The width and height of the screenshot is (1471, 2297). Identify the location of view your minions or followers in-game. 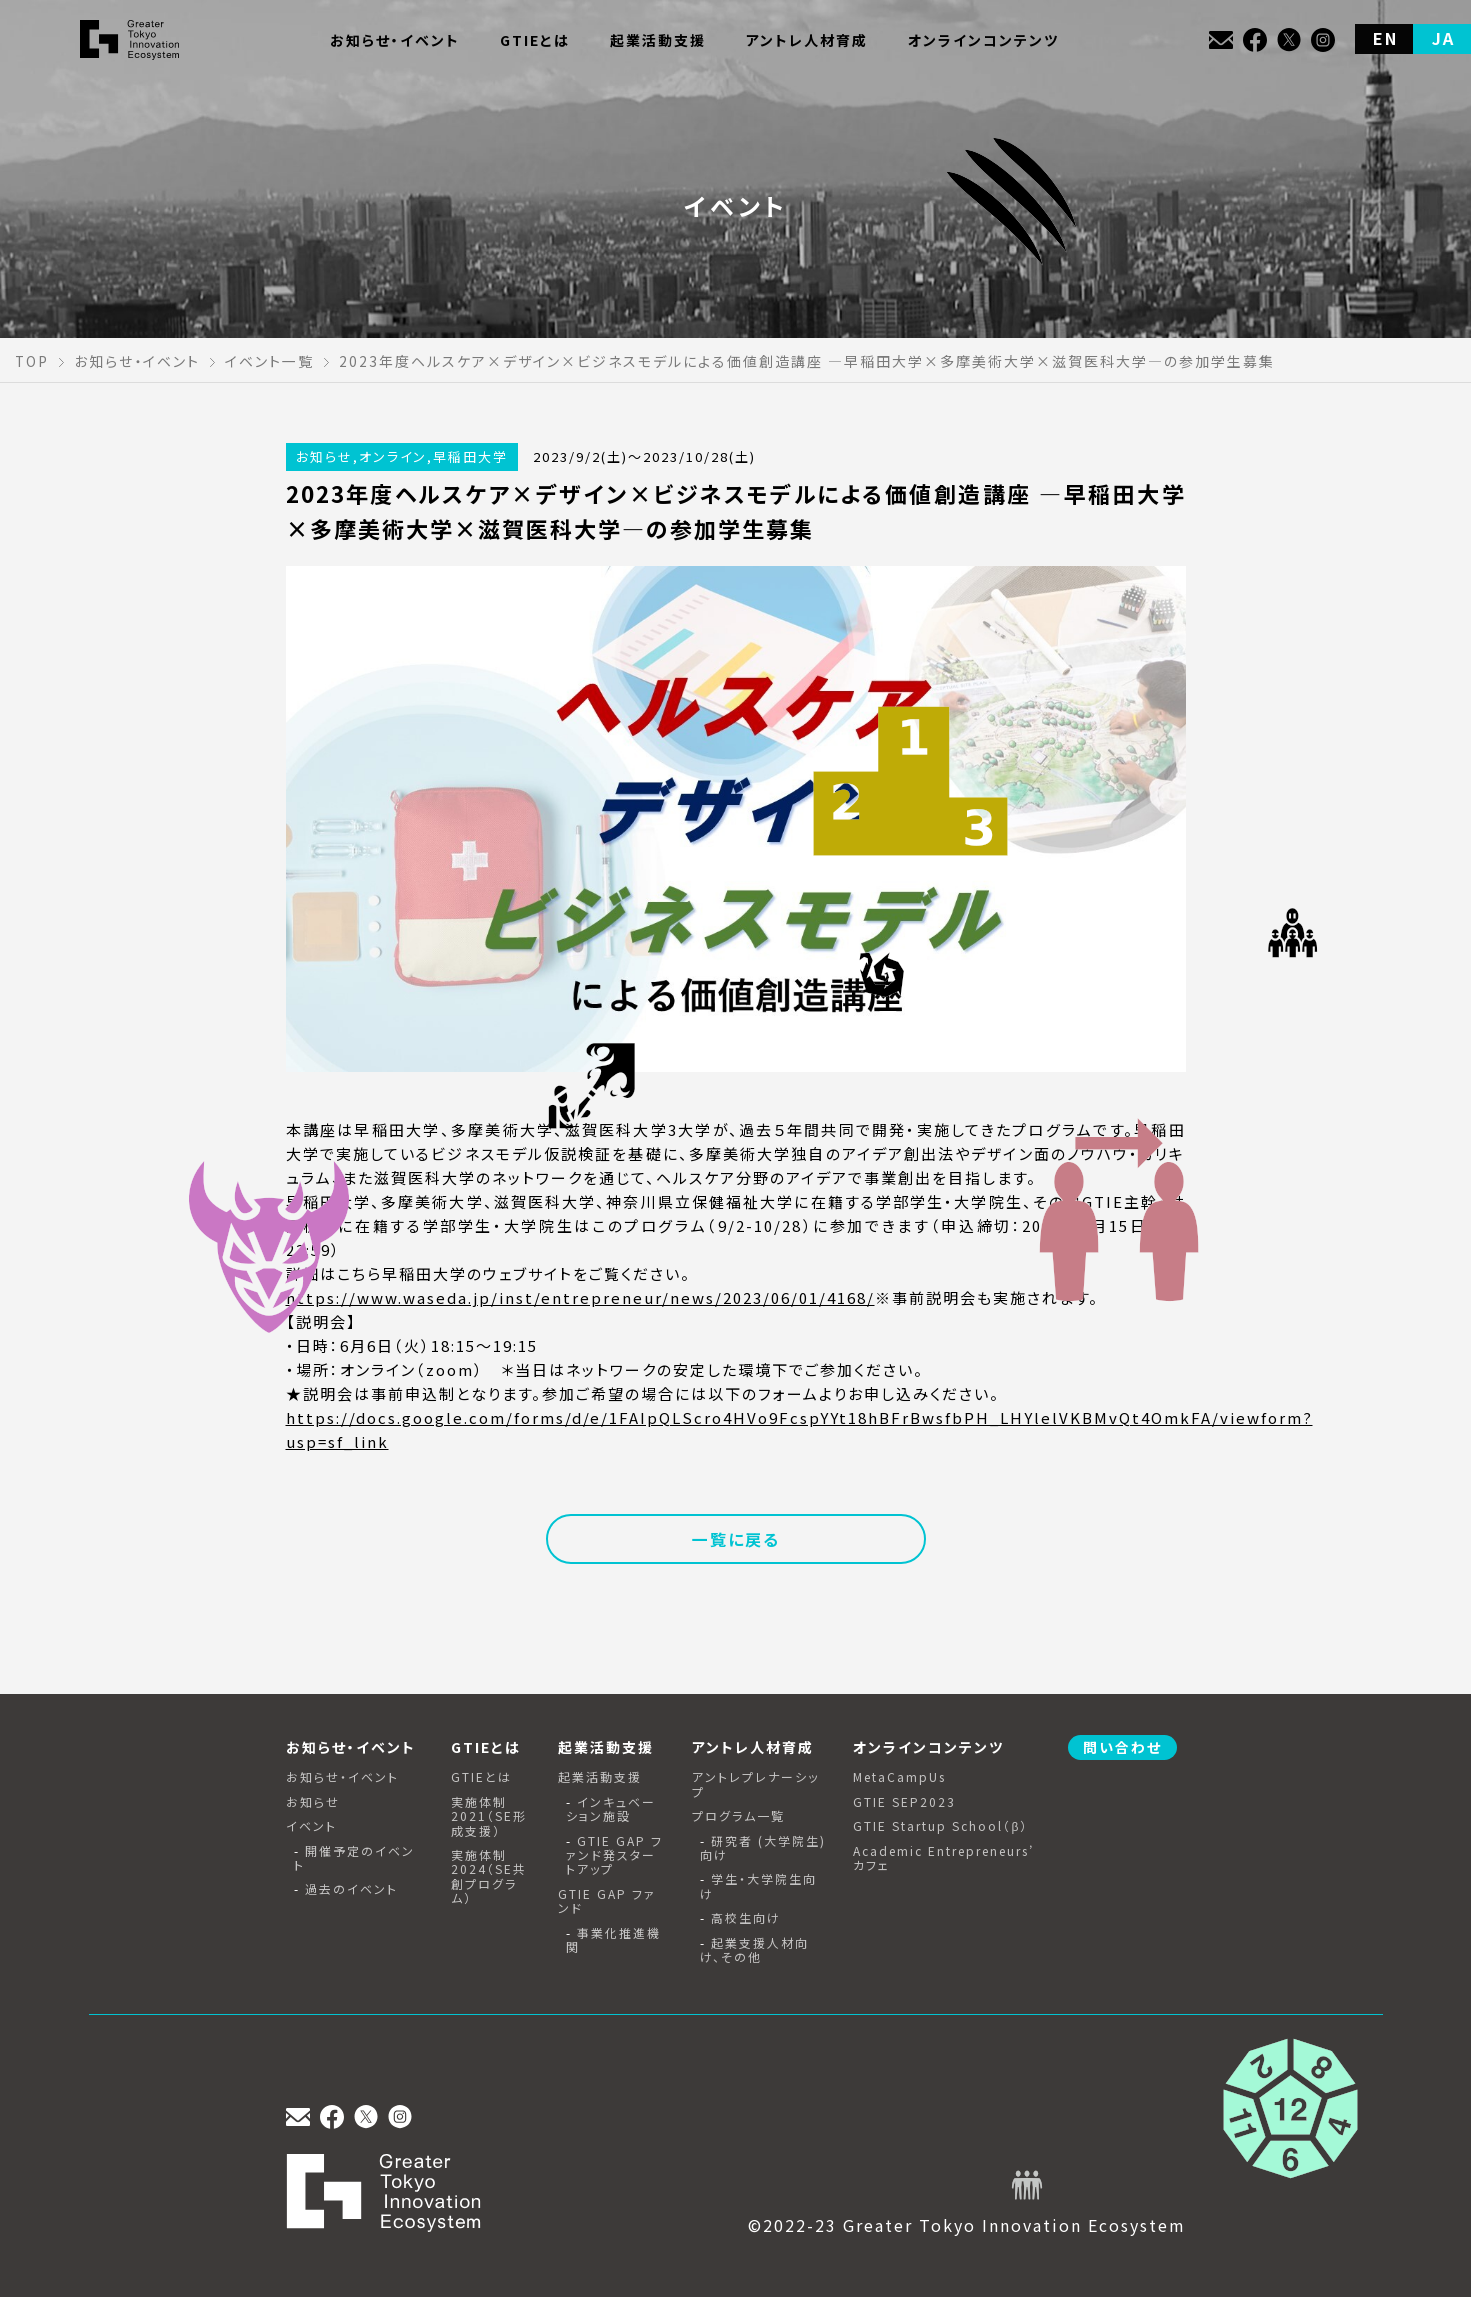
(1292, 932).